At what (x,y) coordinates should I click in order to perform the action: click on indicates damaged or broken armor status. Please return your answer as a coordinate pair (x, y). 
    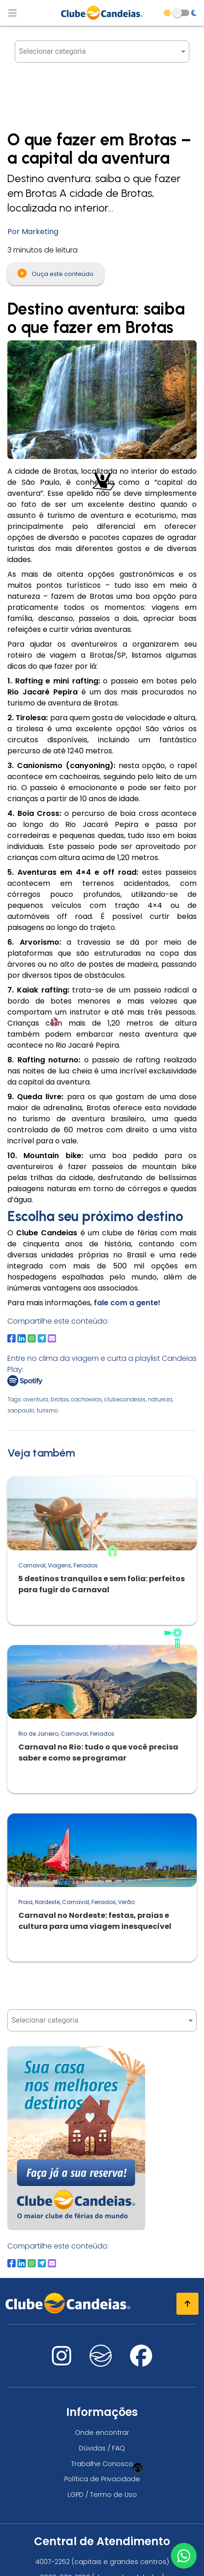
    Looking at the image, I should click on (54, 1022).